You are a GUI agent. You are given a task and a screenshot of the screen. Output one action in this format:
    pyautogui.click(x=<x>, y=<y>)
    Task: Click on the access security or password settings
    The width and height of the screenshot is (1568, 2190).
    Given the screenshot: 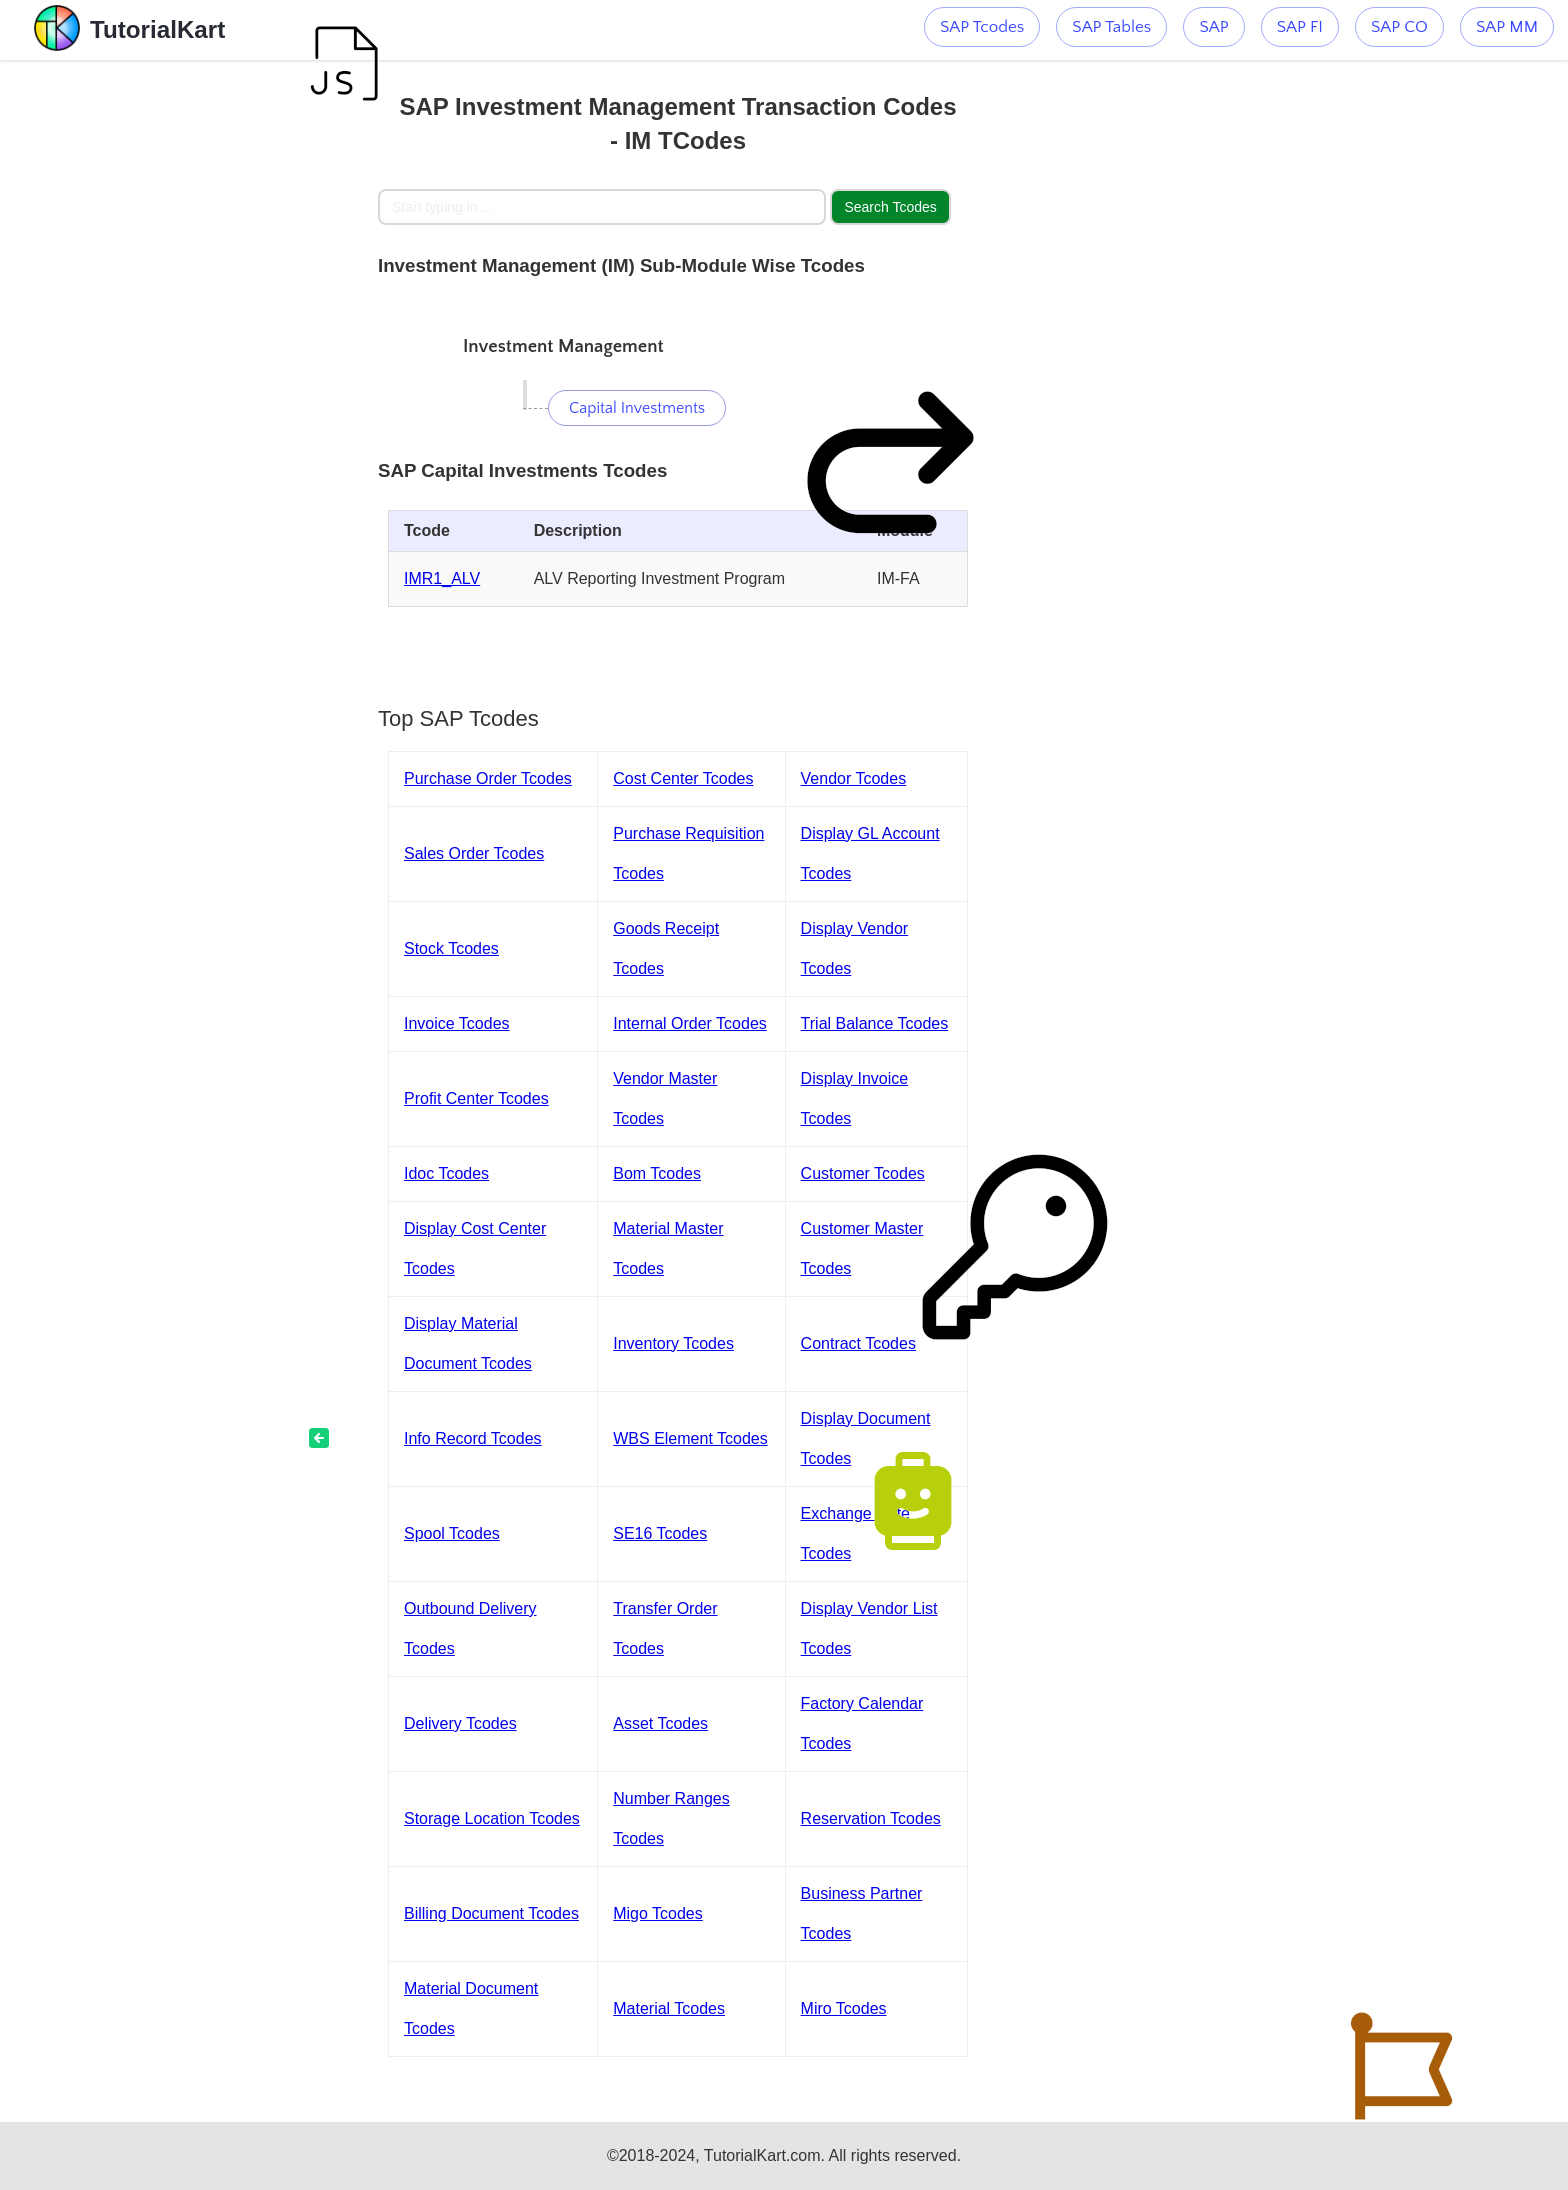 What is the action you would take?
    pyautogui.click(x=1011, y=1250)
    